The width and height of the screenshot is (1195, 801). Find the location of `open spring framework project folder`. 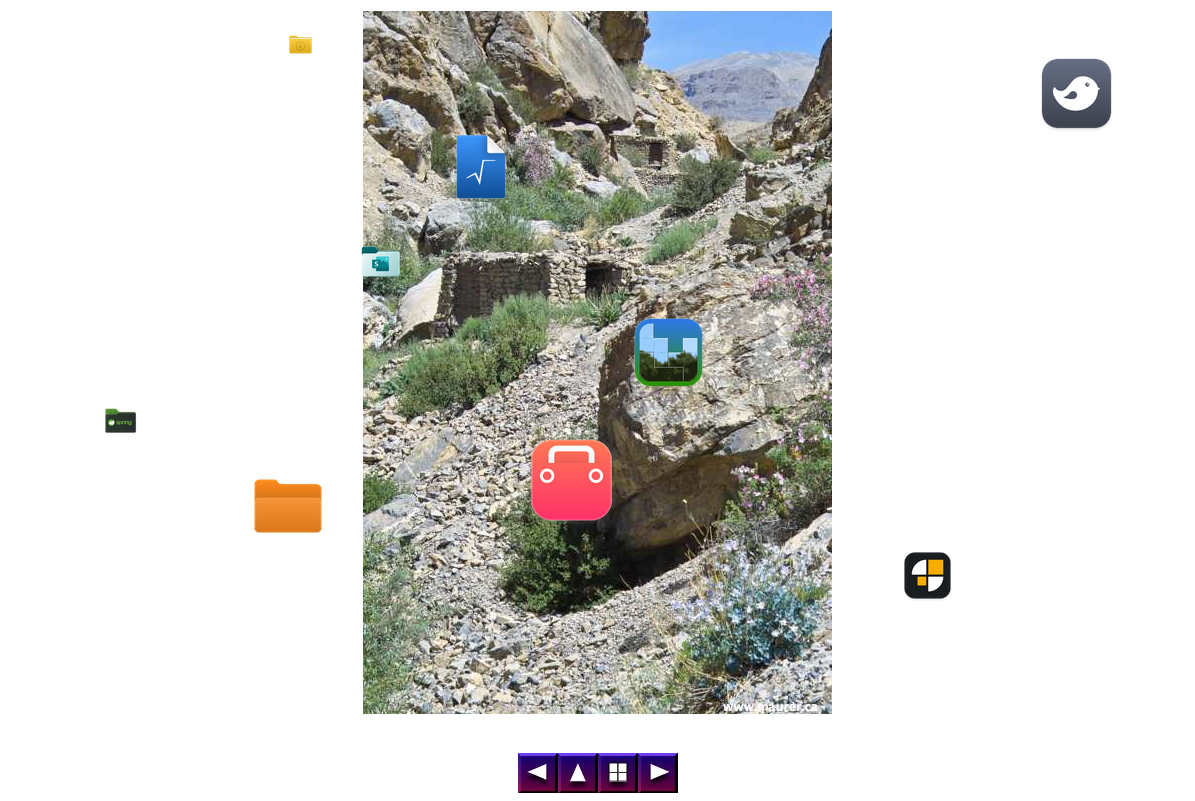

open spring framework project folder is located at coordinates (120, 421).